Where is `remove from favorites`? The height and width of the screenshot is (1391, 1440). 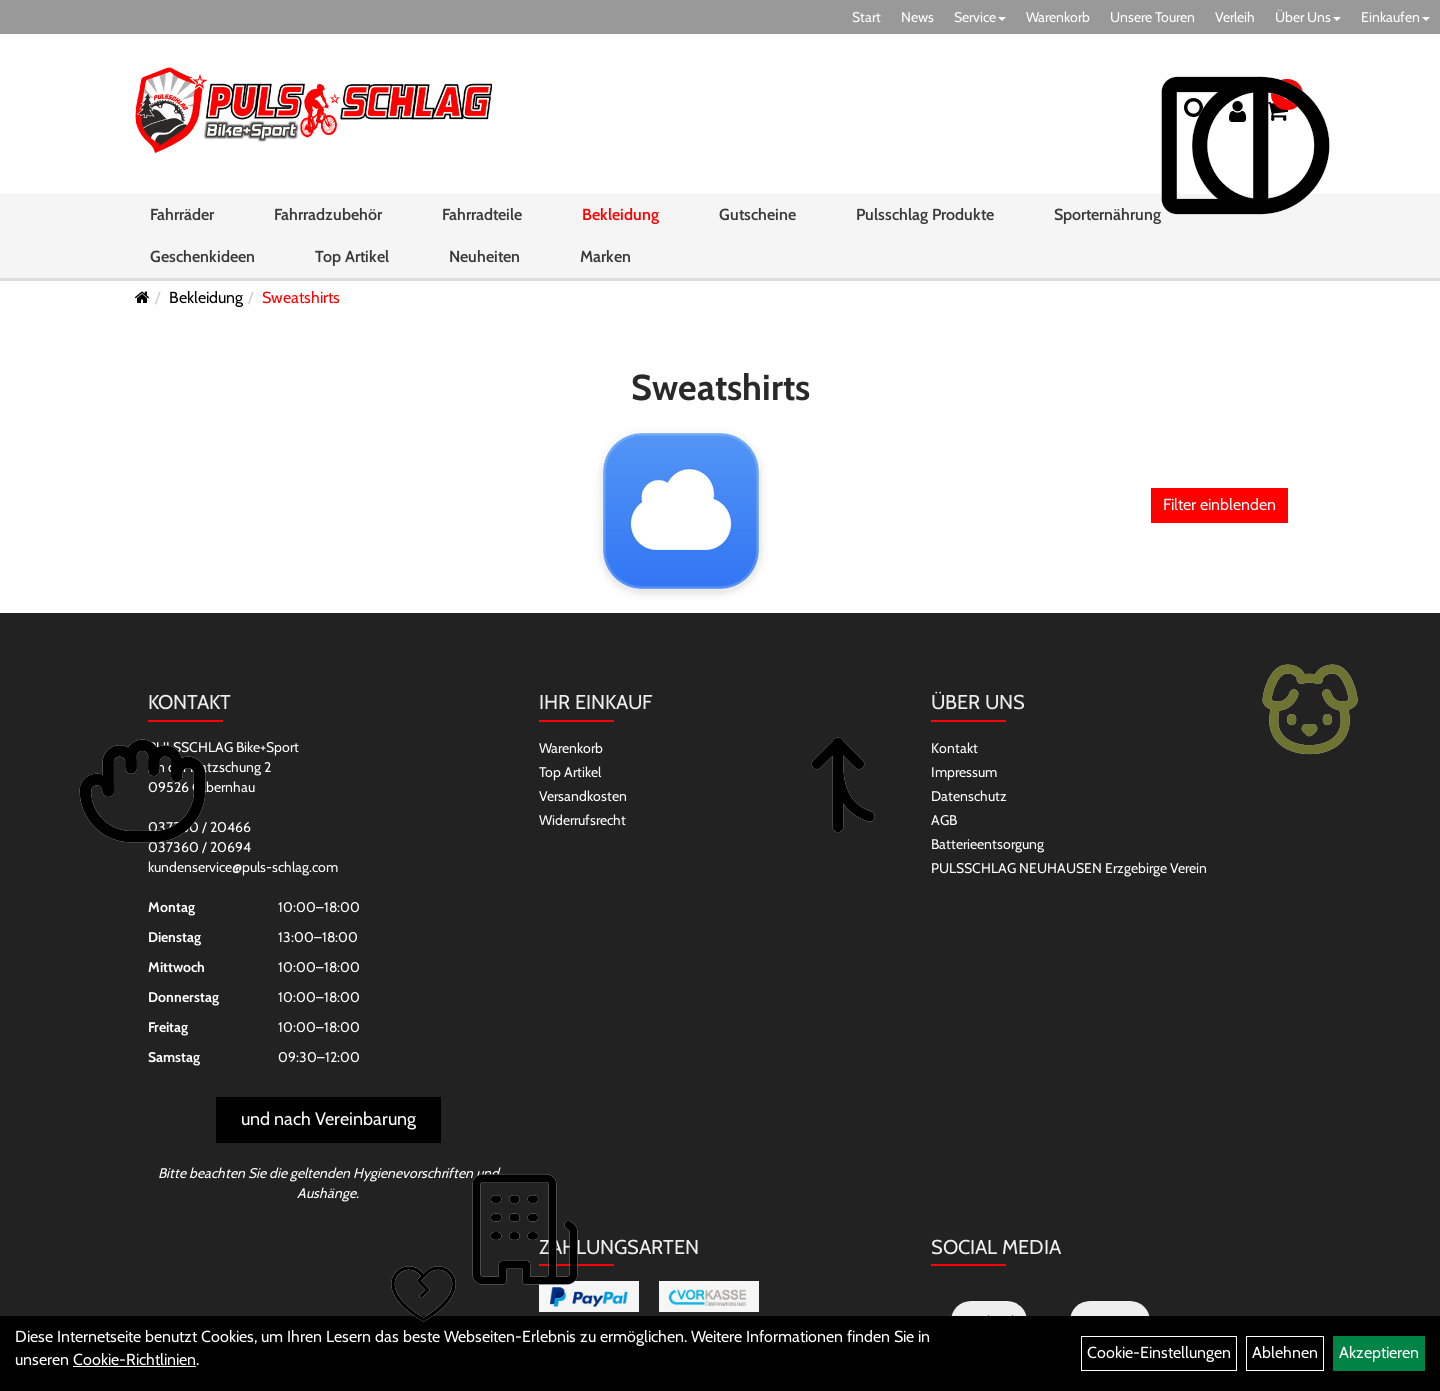
remove from favorites is located at coordinates (423, 1291).